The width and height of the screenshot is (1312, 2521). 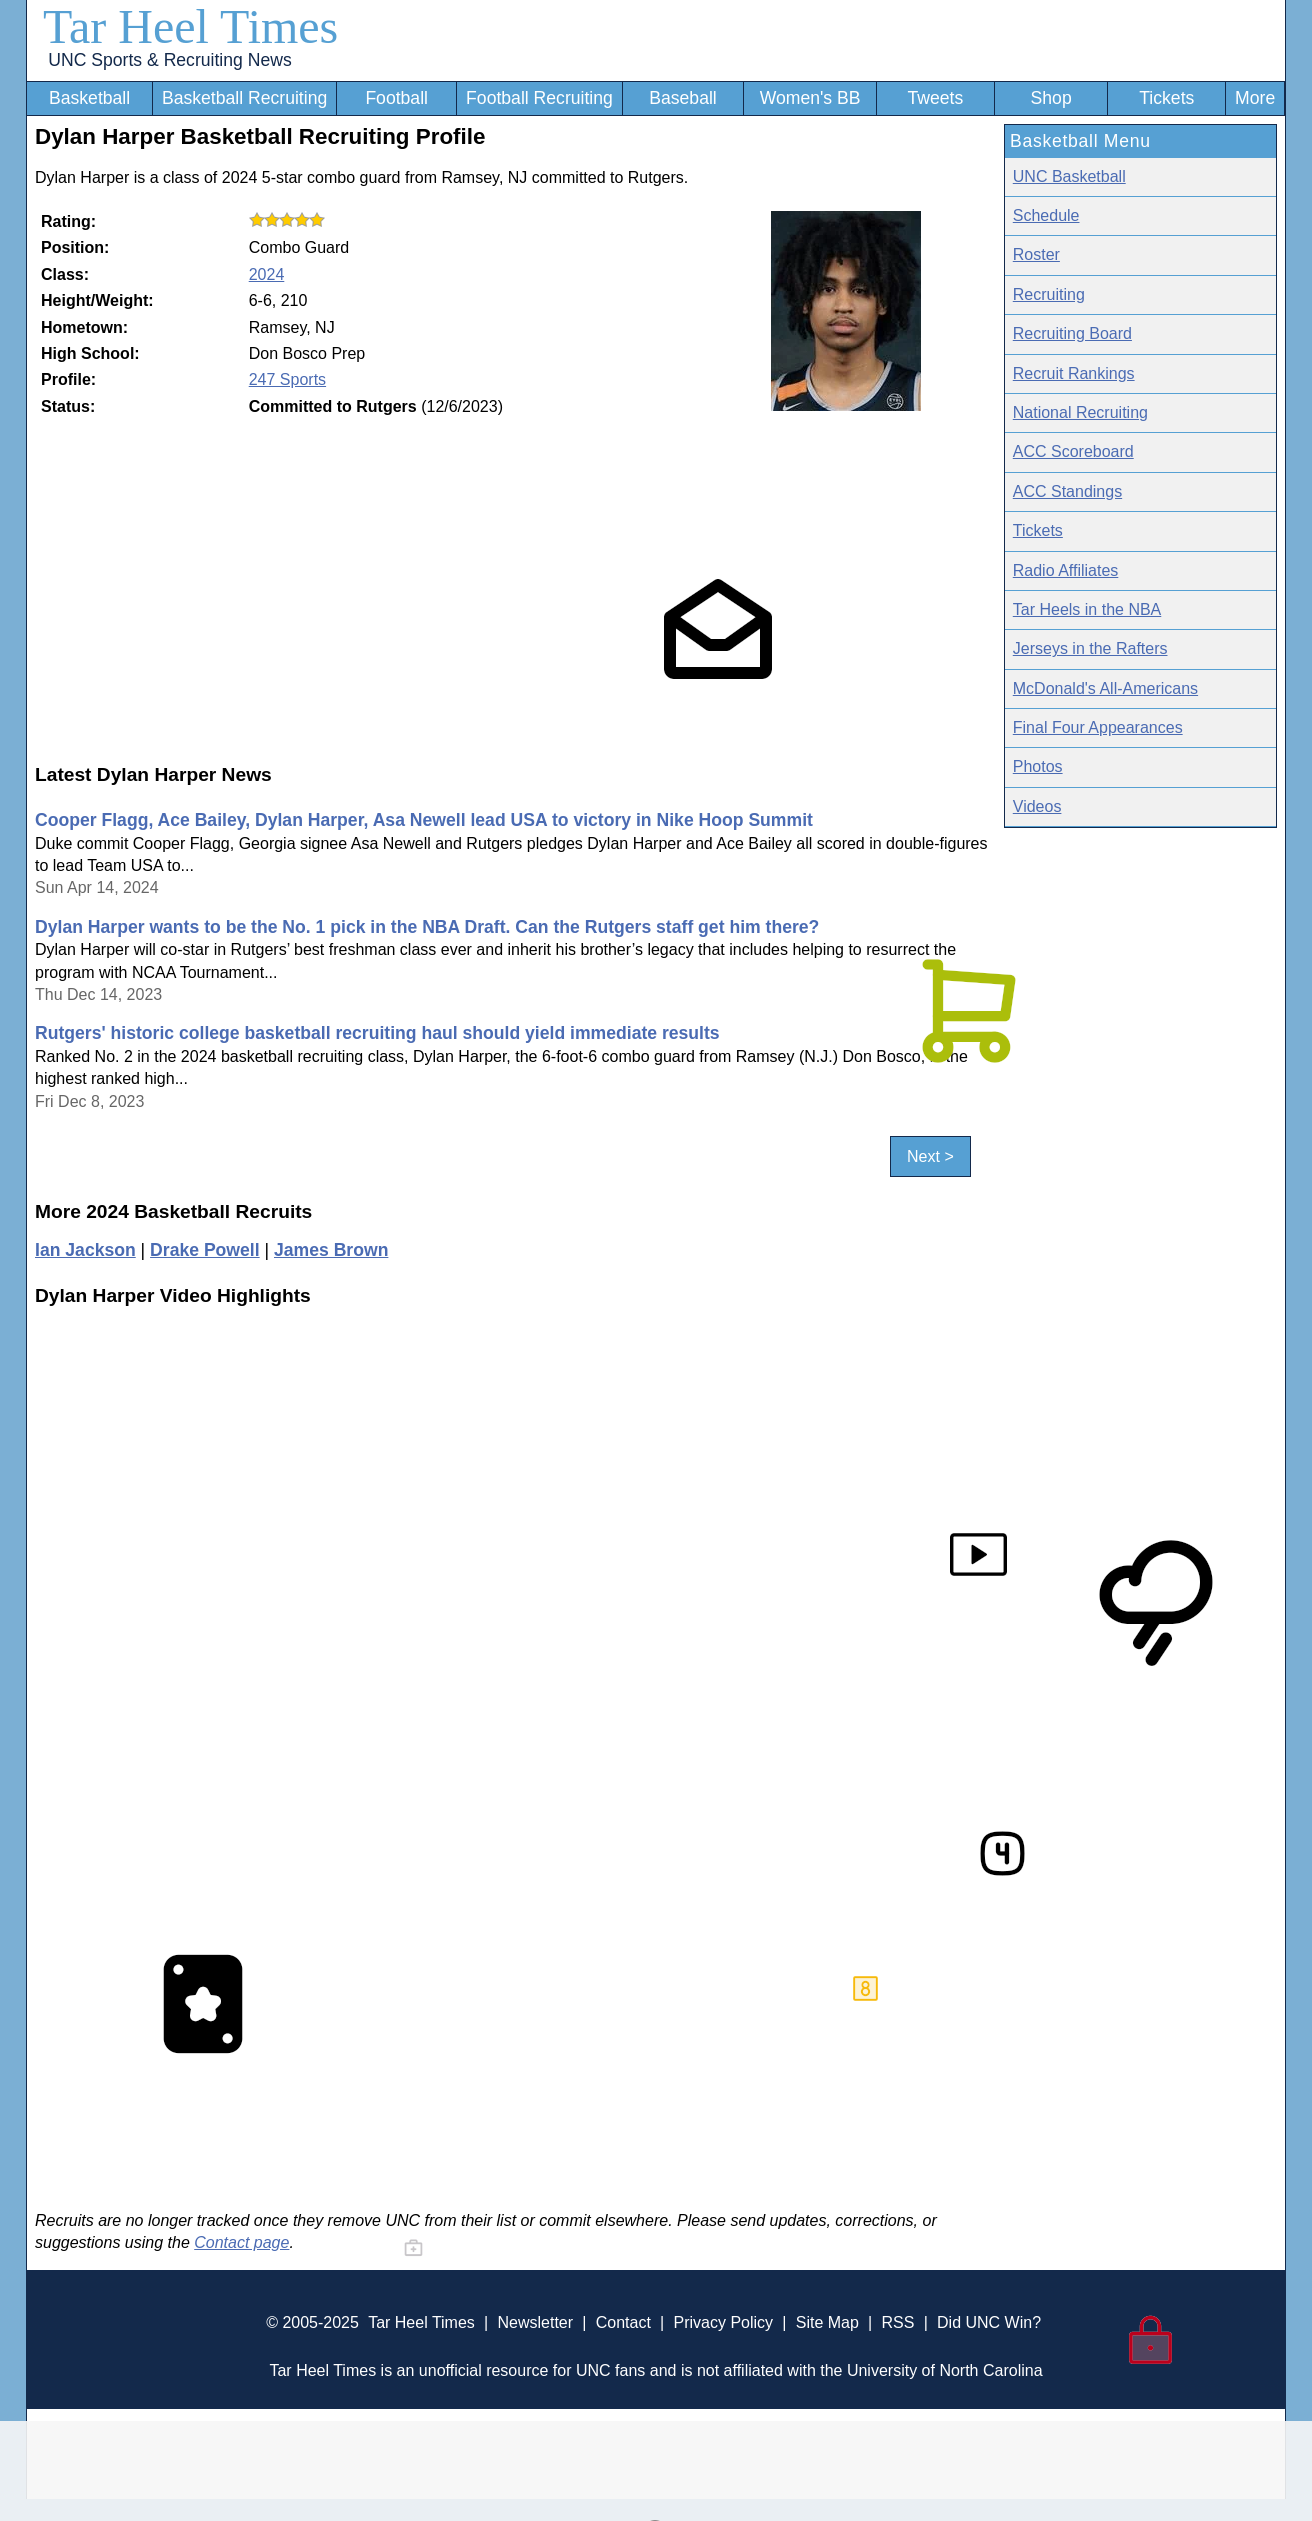 I want to click on lock or secure this item, so click(x=1150, y=2342).